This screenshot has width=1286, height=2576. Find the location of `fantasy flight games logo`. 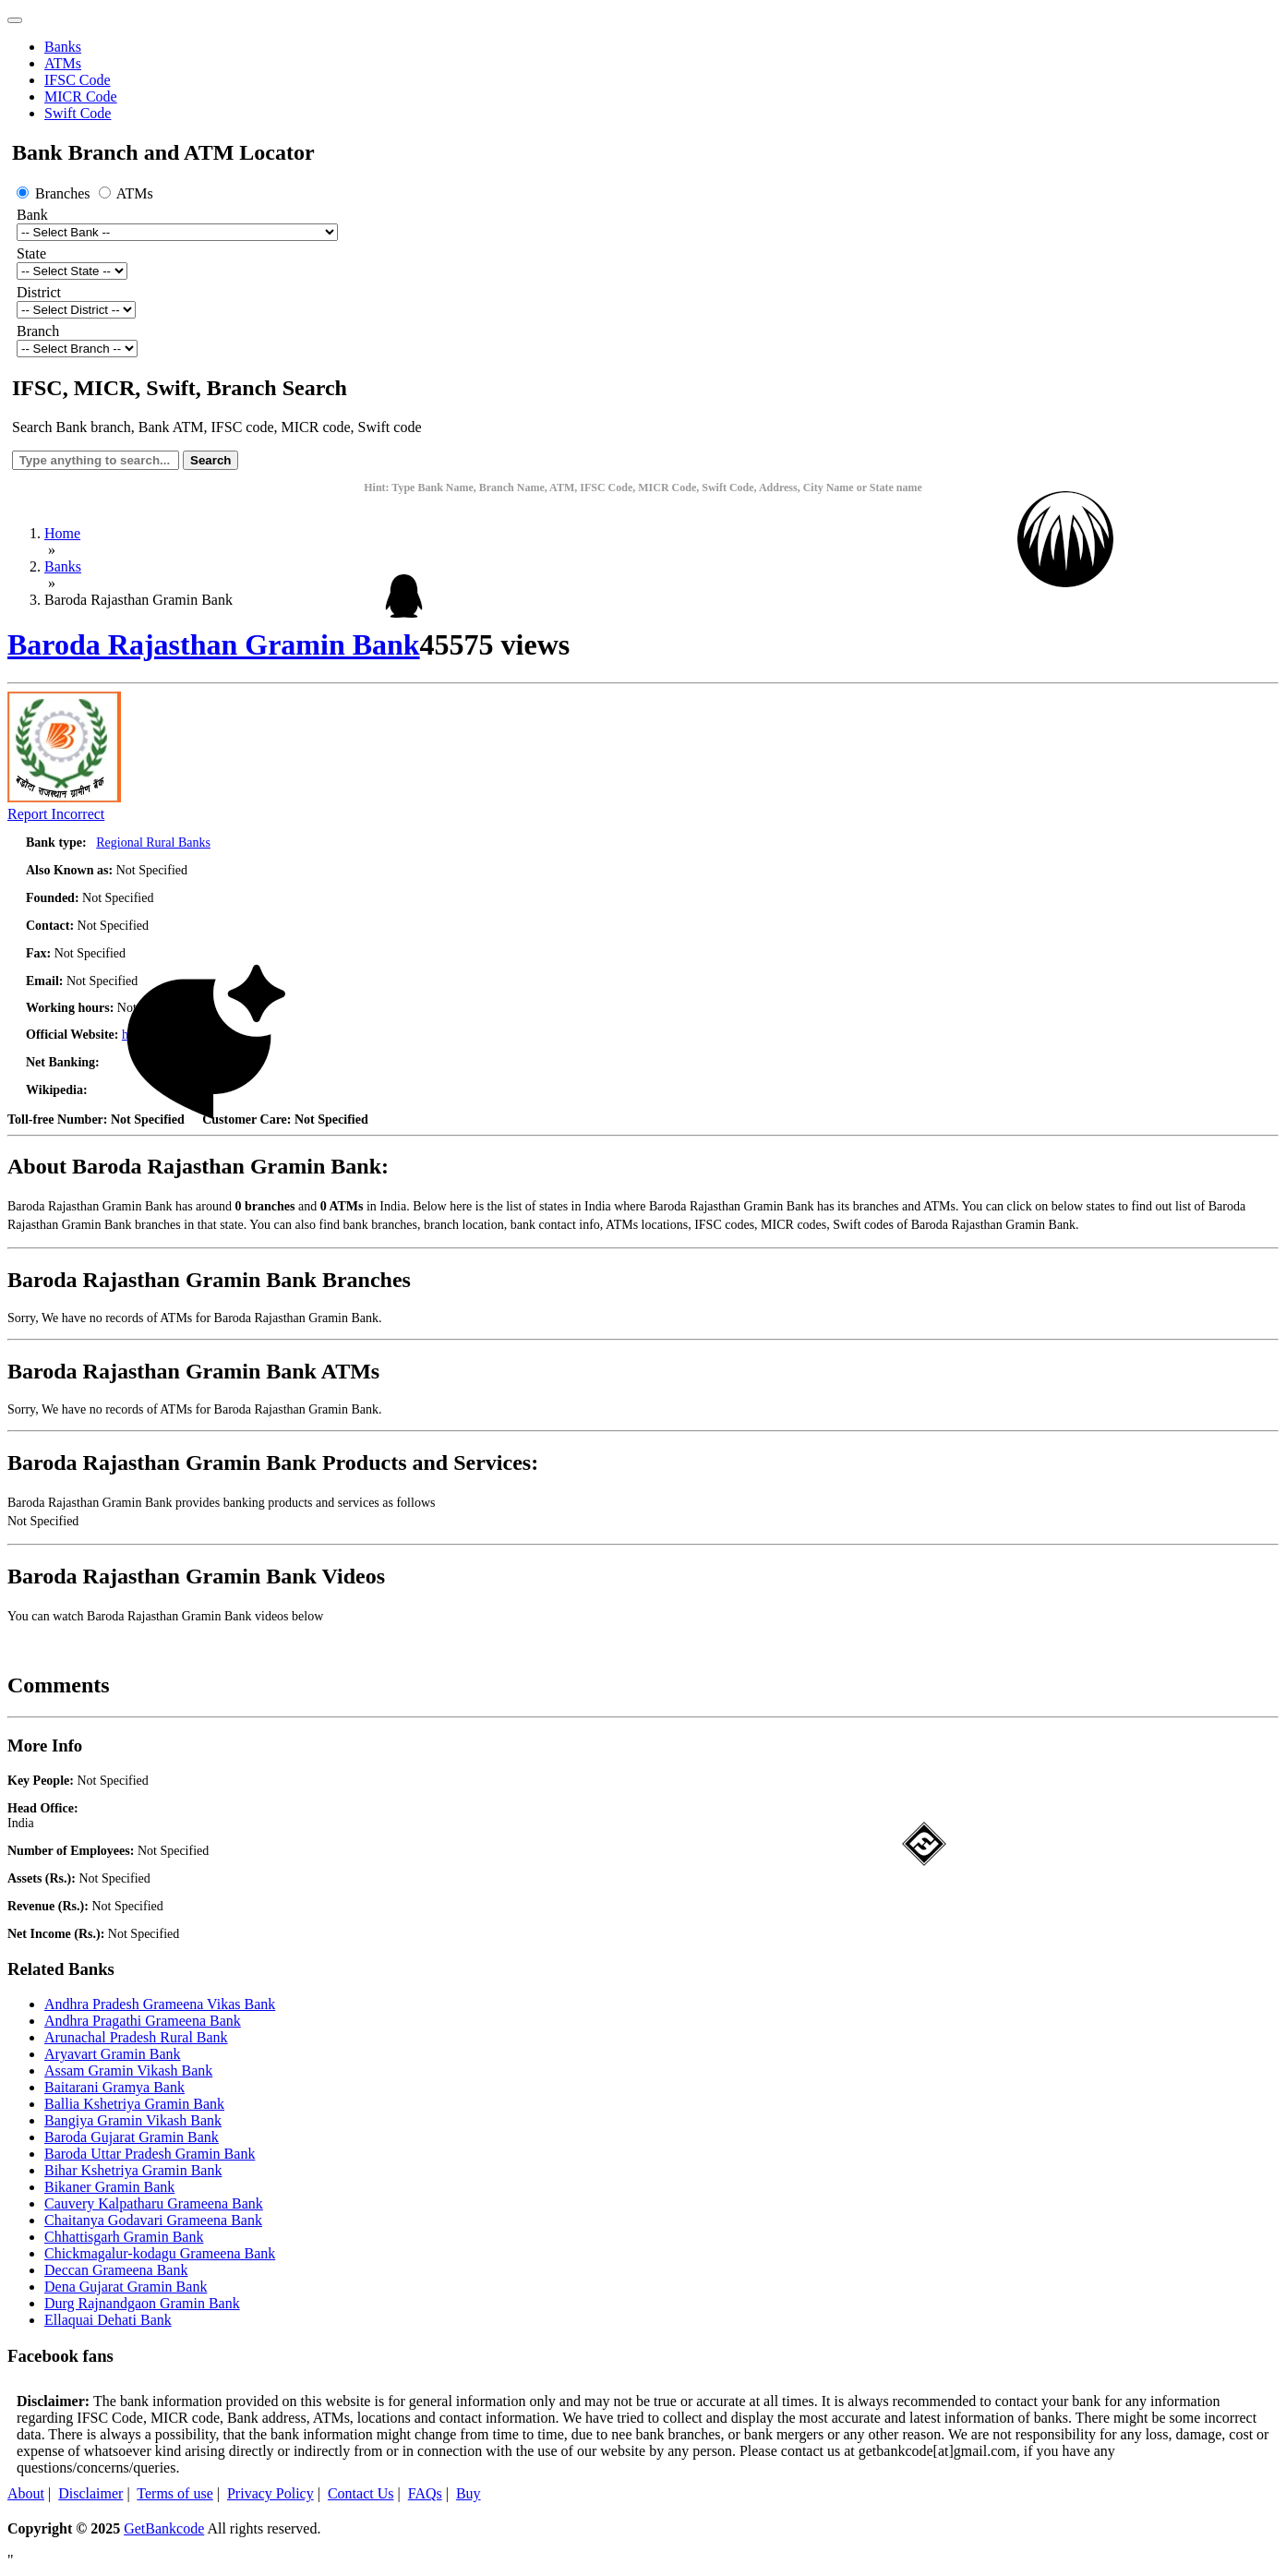

fantasy flight games logo is located at coordinates (924, 1844).